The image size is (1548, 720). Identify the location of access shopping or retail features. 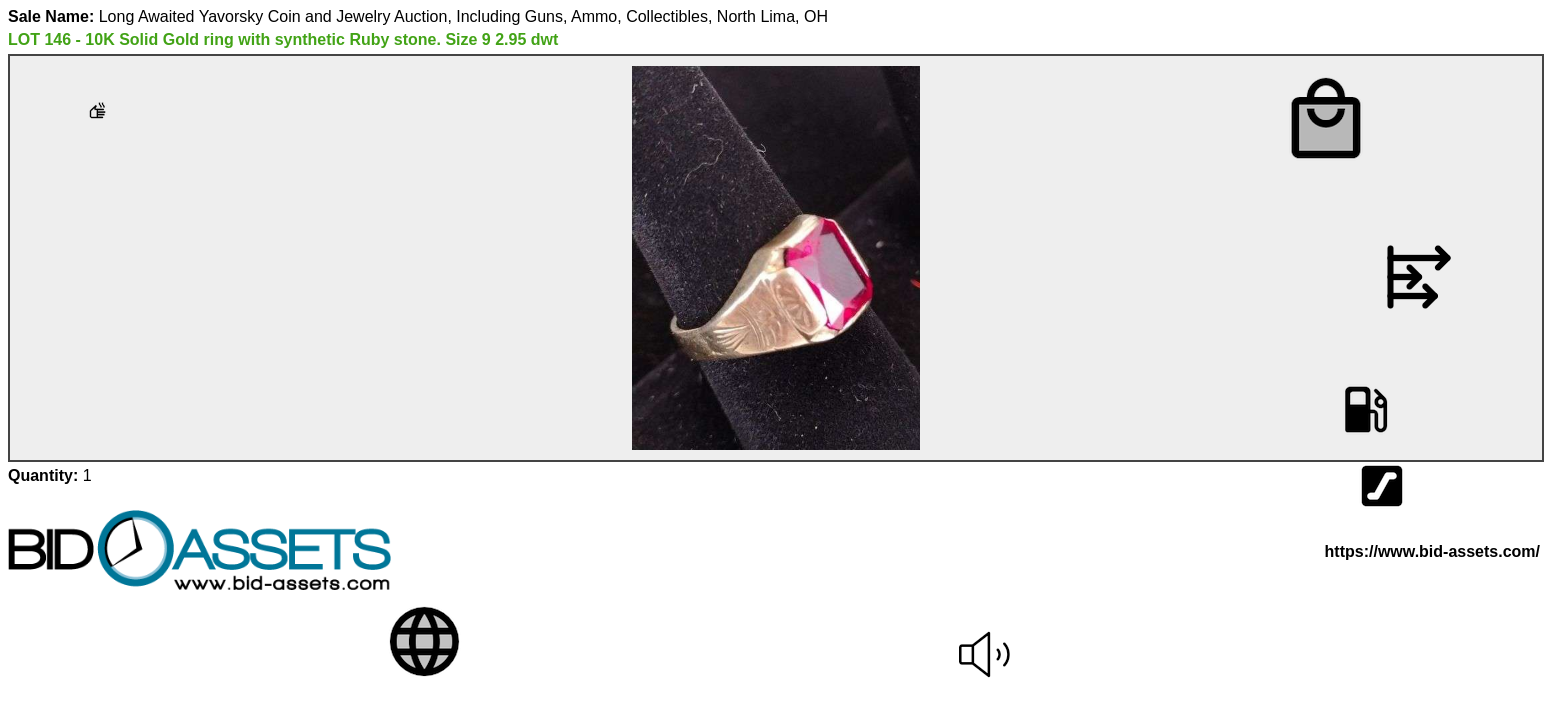
(1326, 120).